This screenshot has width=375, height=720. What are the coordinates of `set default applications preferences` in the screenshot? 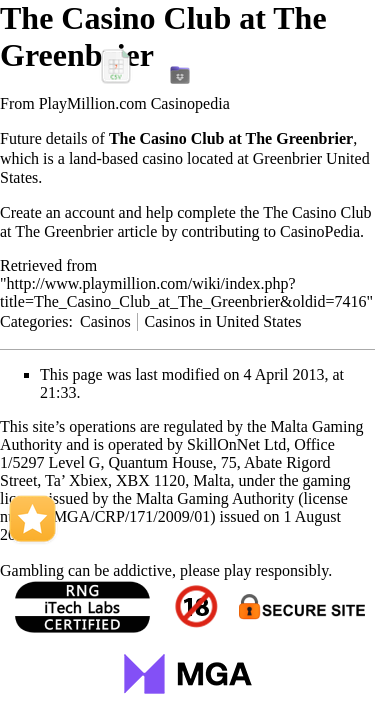 It's located at (32, 519).